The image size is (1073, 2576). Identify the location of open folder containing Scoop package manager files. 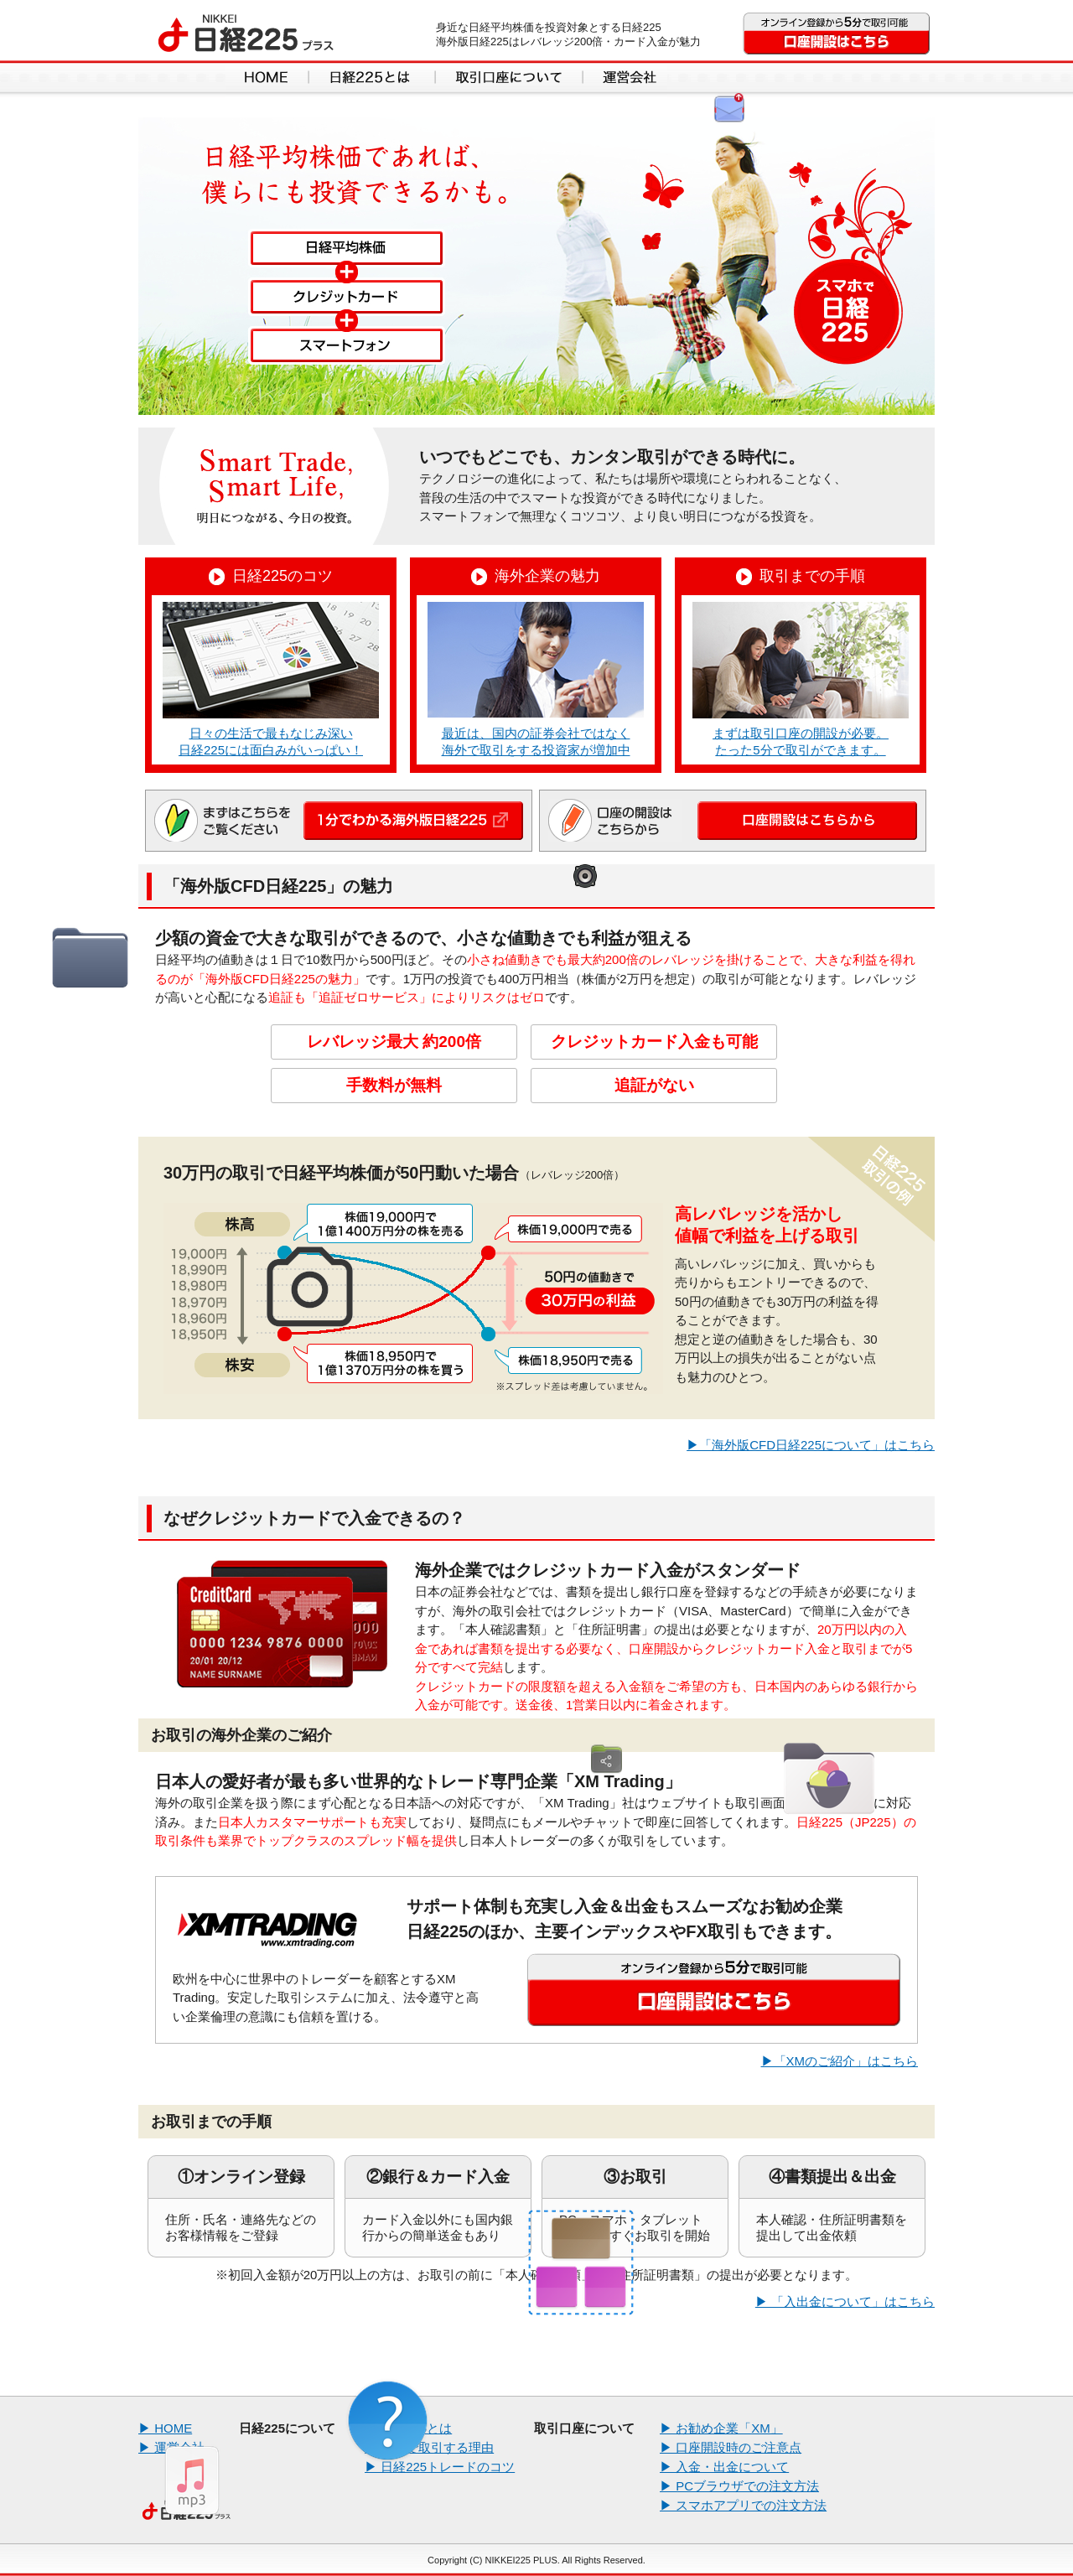
(828, 1780).